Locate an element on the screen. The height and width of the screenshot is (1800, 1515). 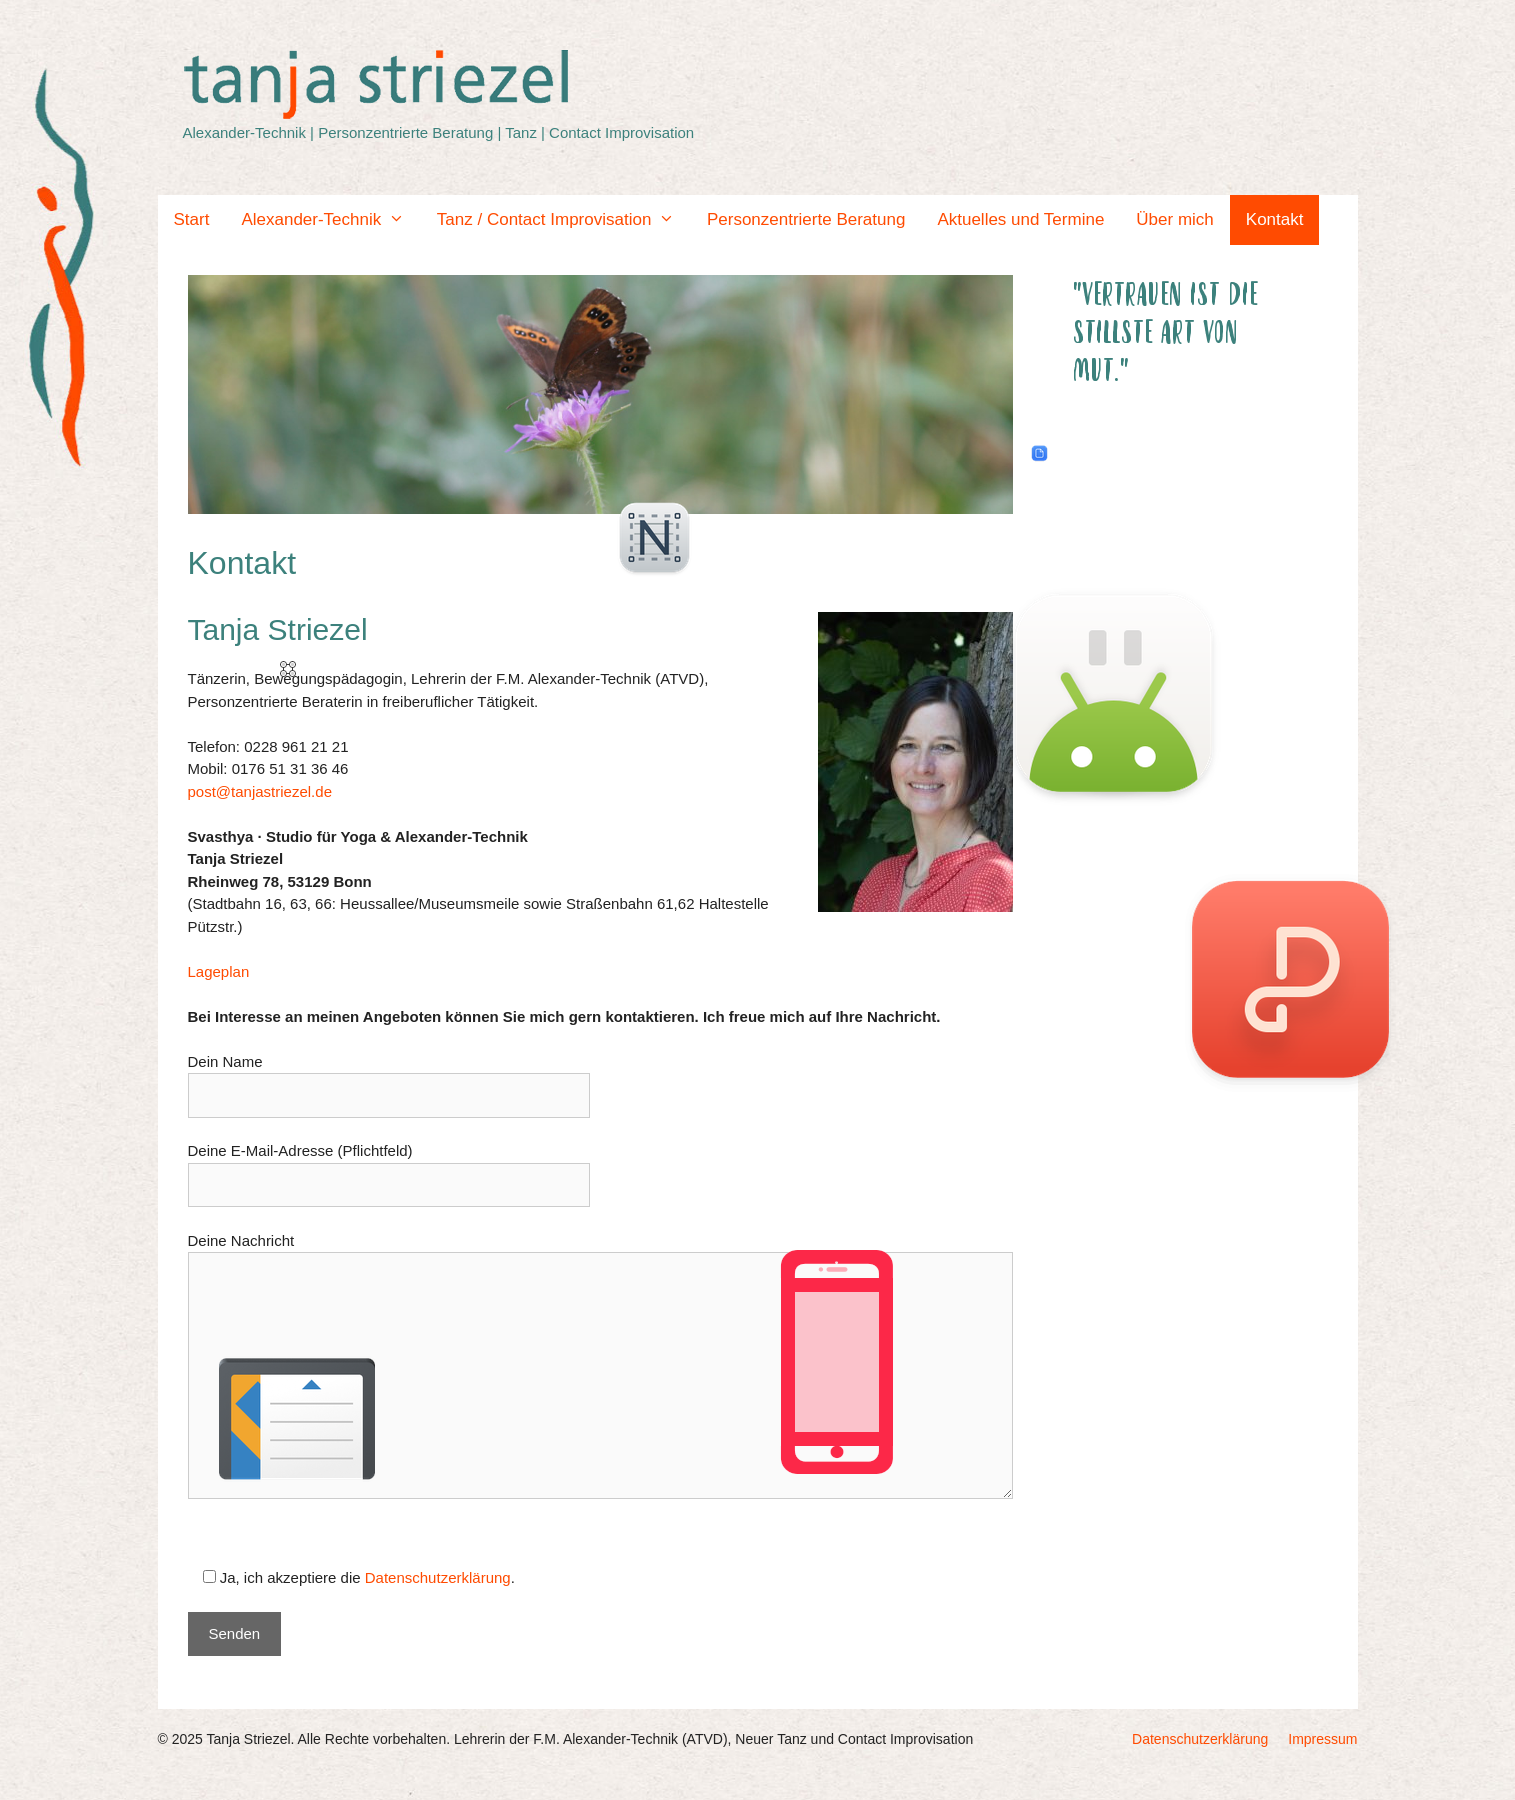
open nota text editor app is located at coordinates (654, 537).